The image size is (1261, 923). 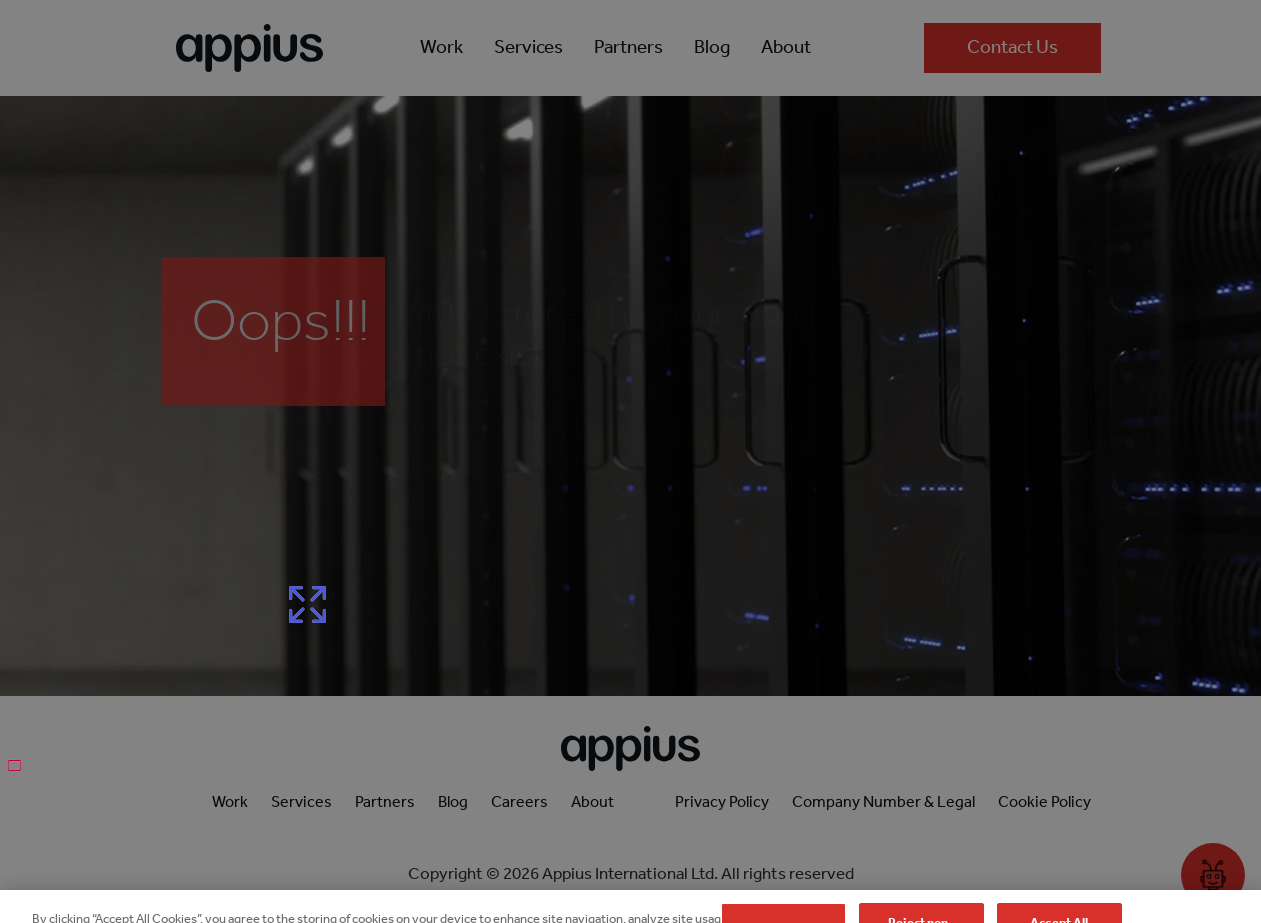 I want to click on select or define a rectangular area, so click(x=14, y=765).